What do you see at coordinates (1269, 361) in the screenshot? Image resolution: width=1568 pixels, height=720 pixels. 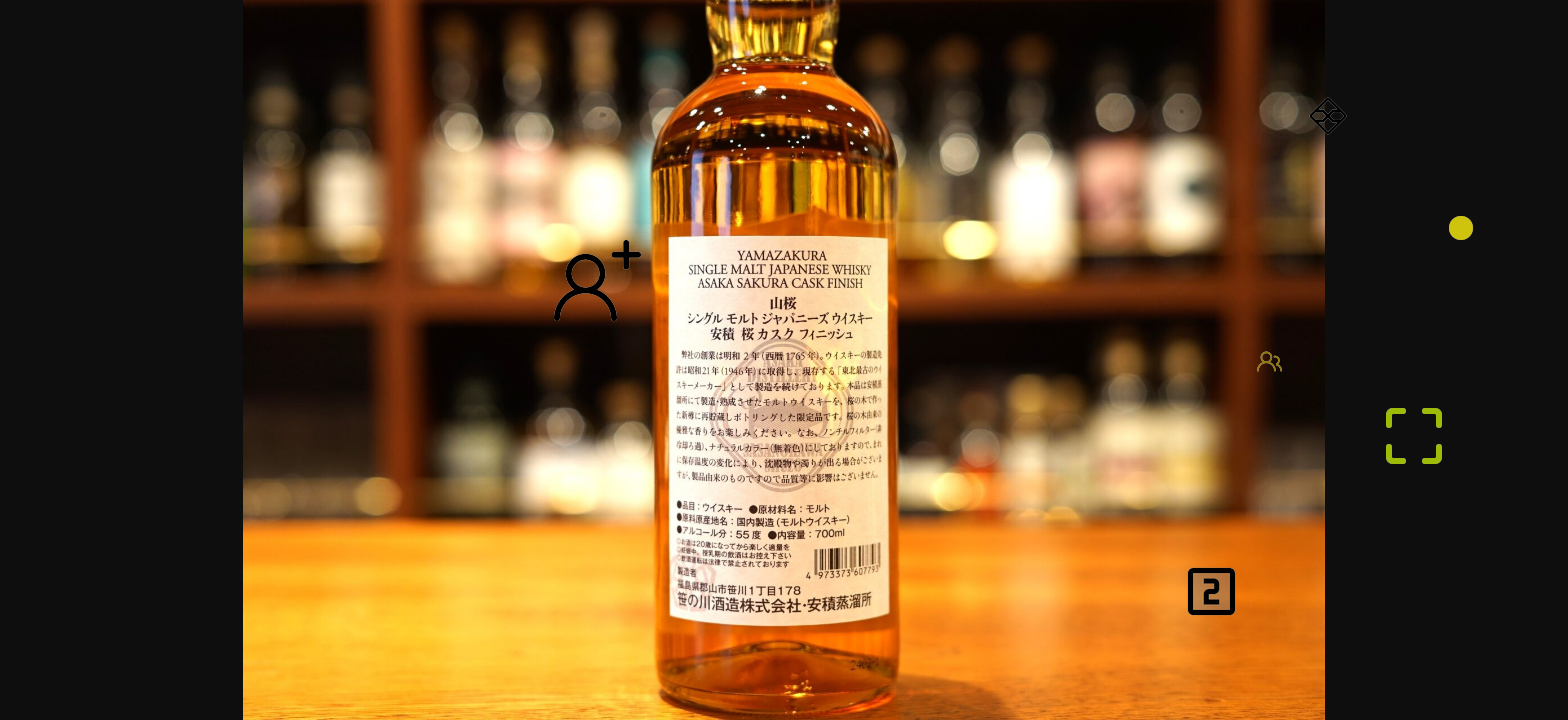 I see `view team members or collaborators` at bounding box center [1269, 361].